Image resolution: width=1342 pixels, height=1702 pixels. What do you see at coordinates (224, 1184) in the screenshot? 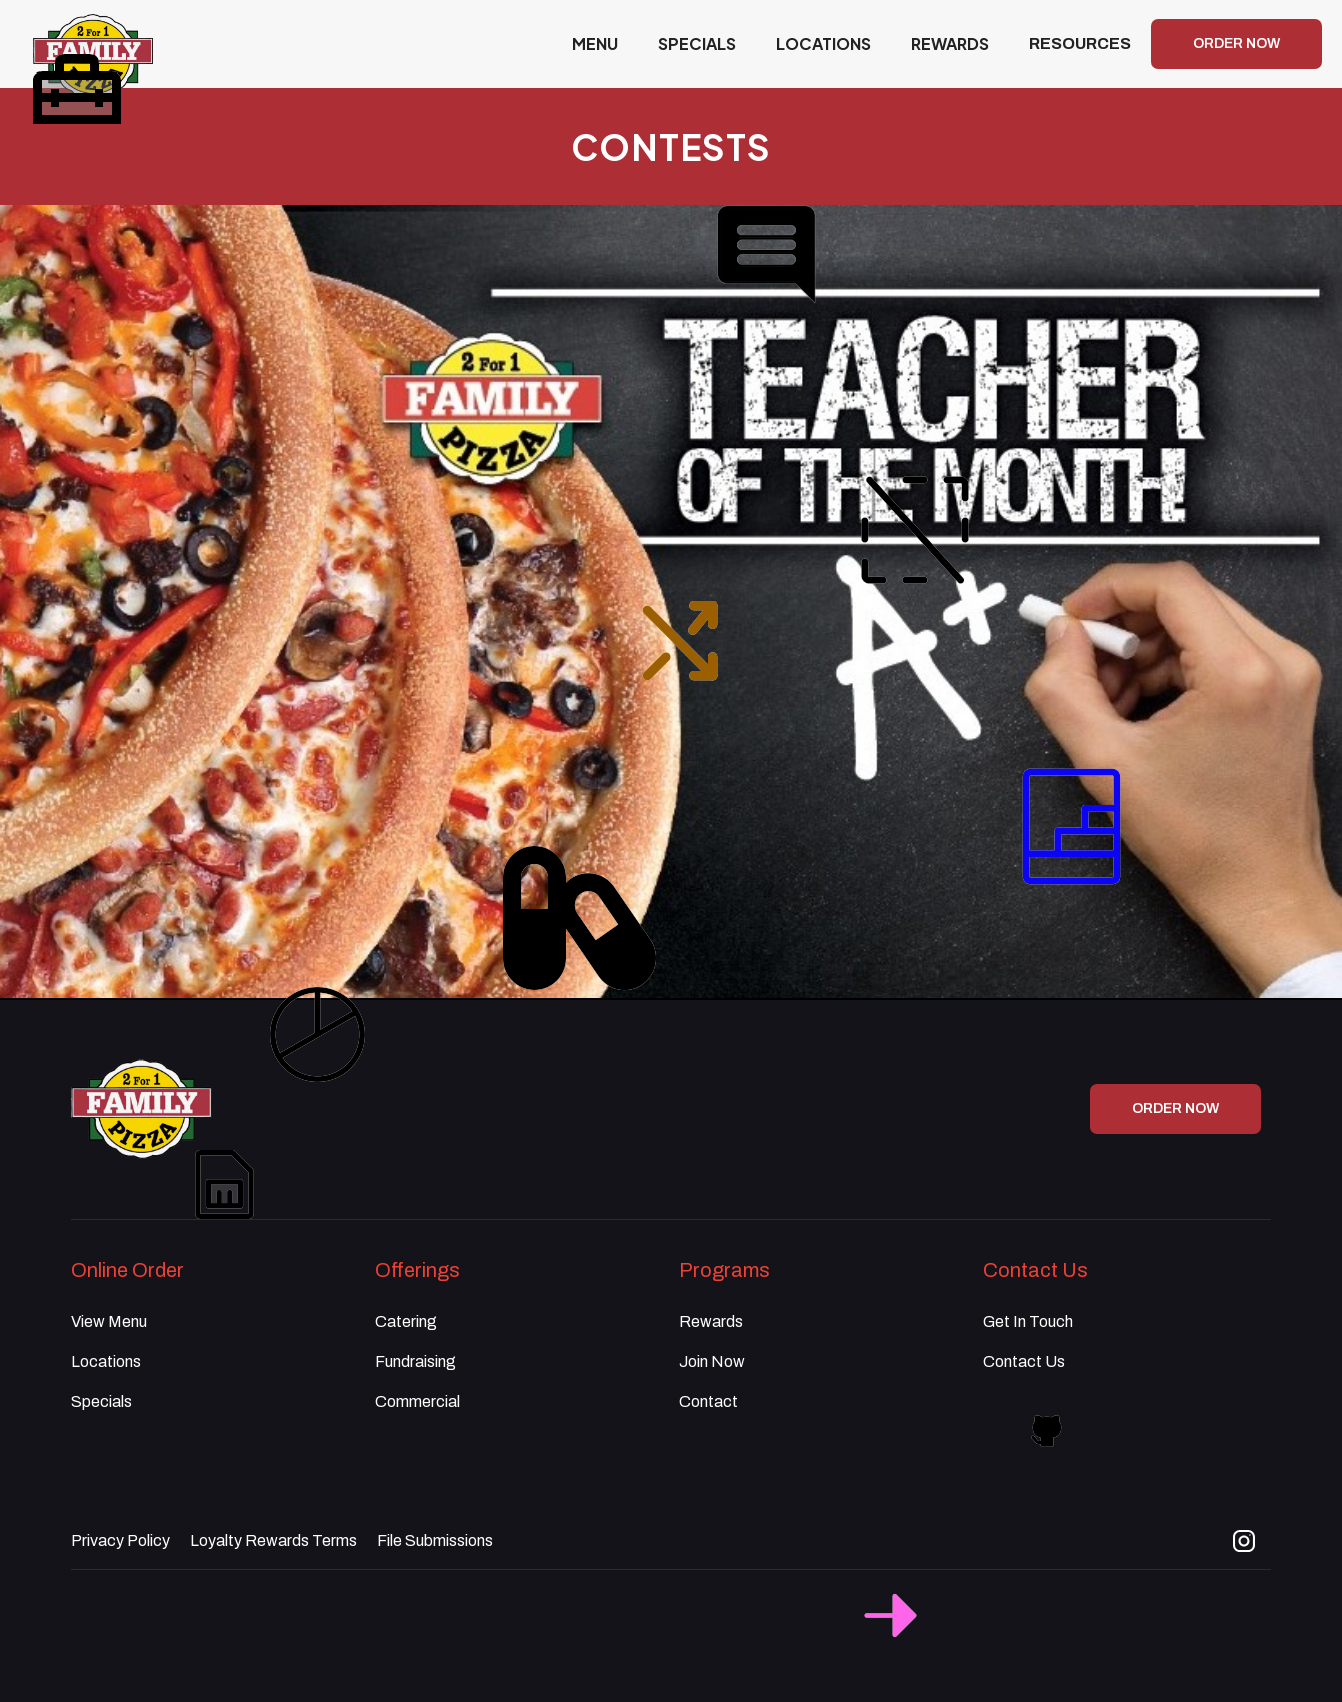
I see `manage sim card settings` at bounding box center [224, 1184].